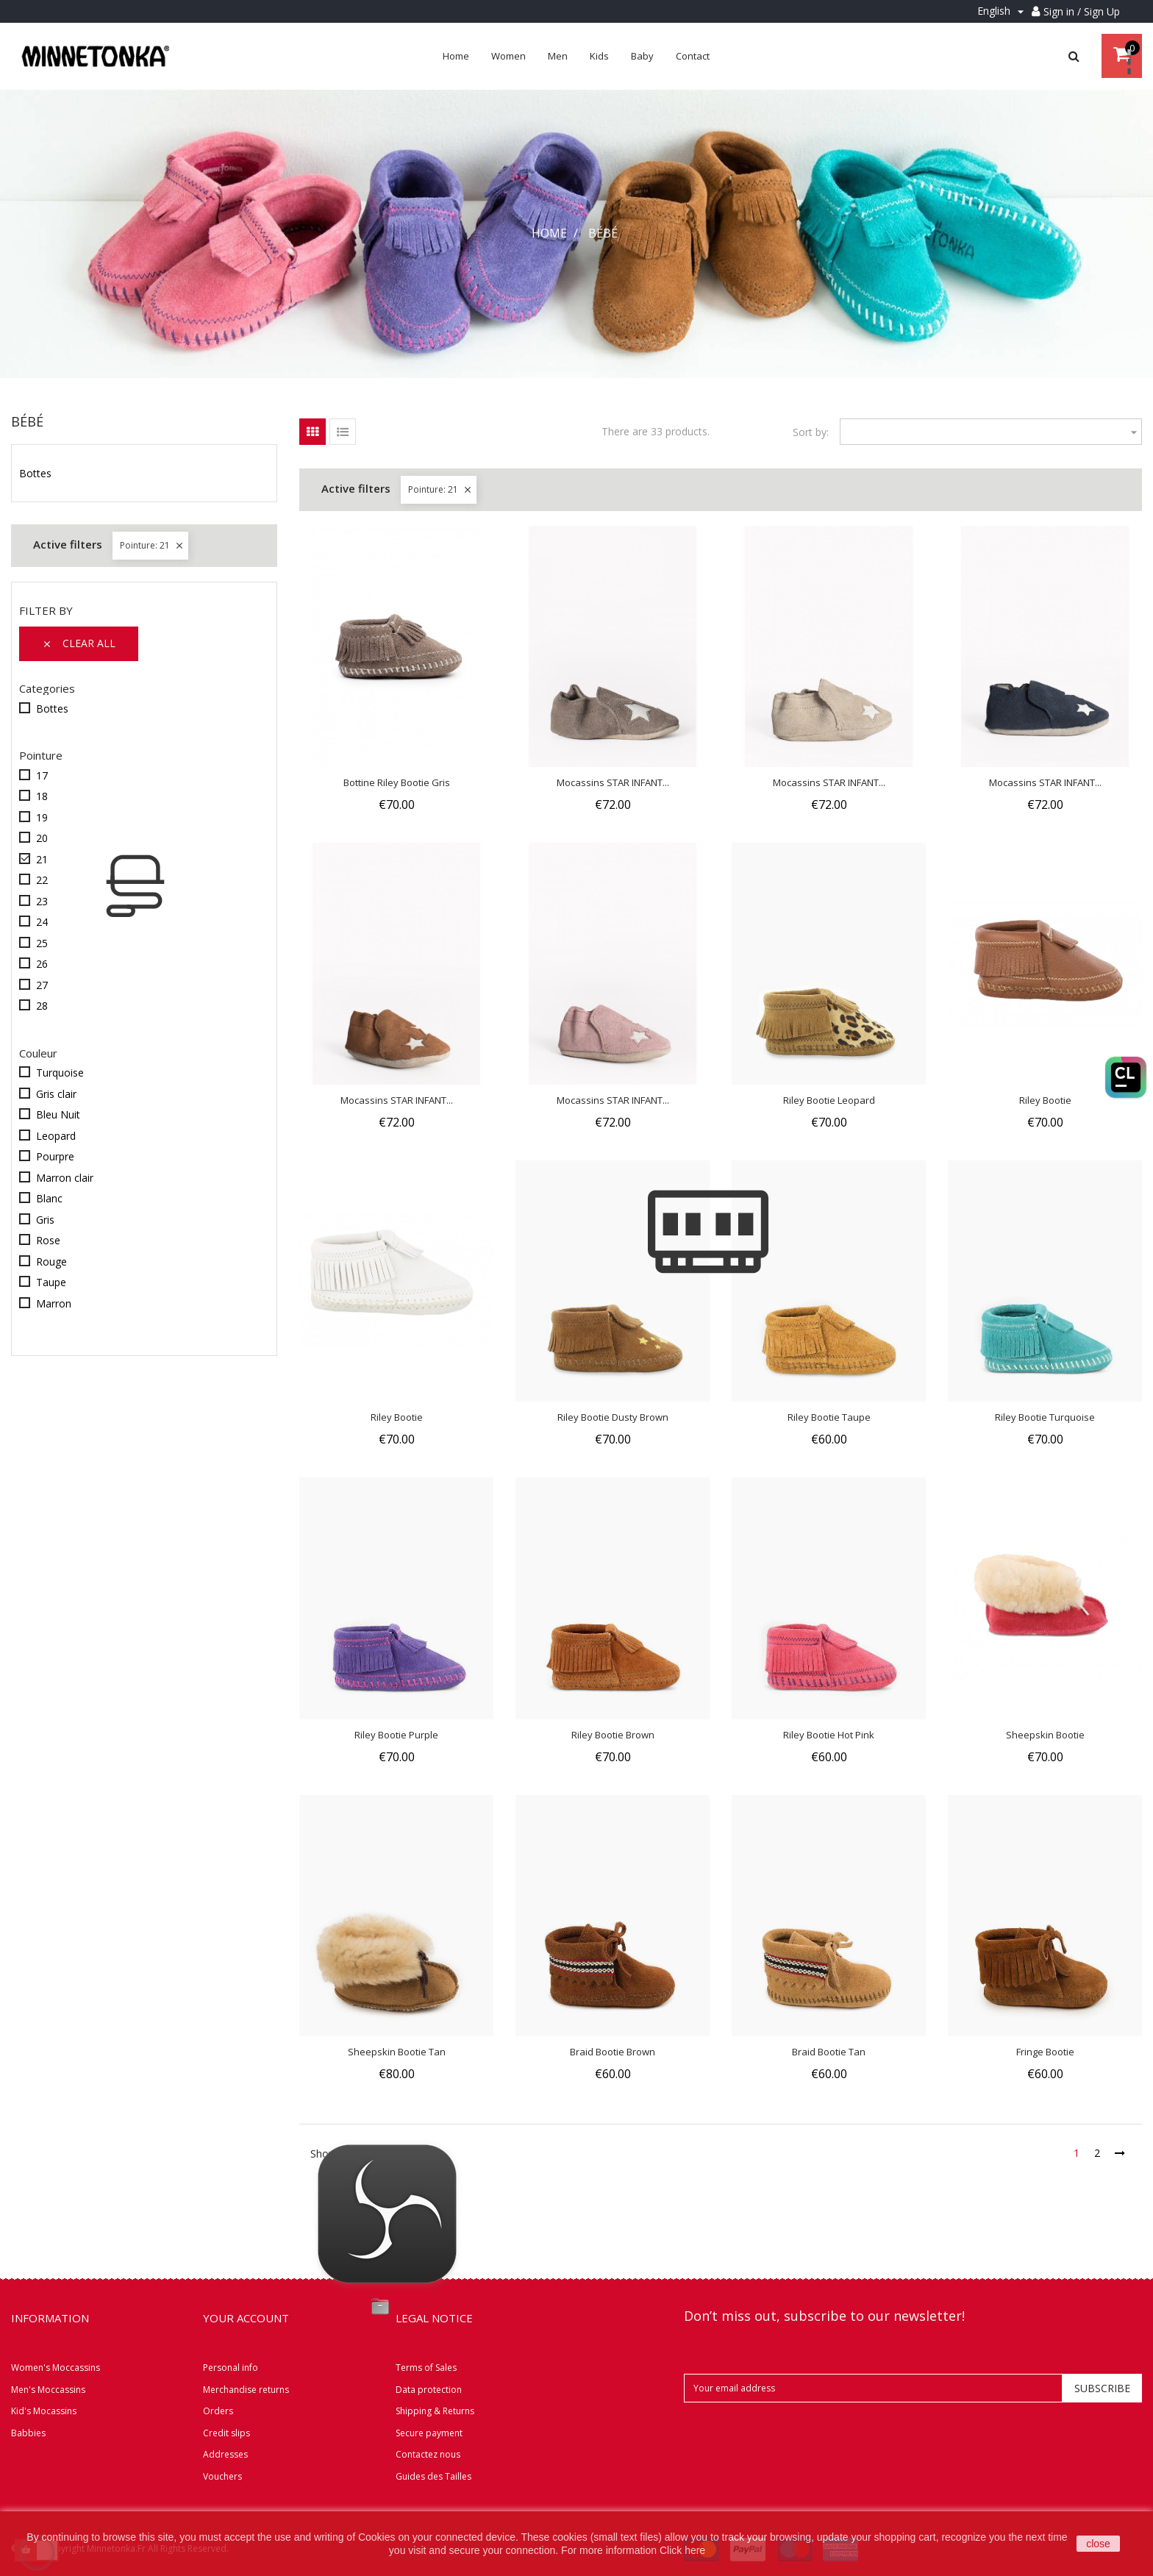  I want to click on open CLion IDE application, so click(1126, 1077).